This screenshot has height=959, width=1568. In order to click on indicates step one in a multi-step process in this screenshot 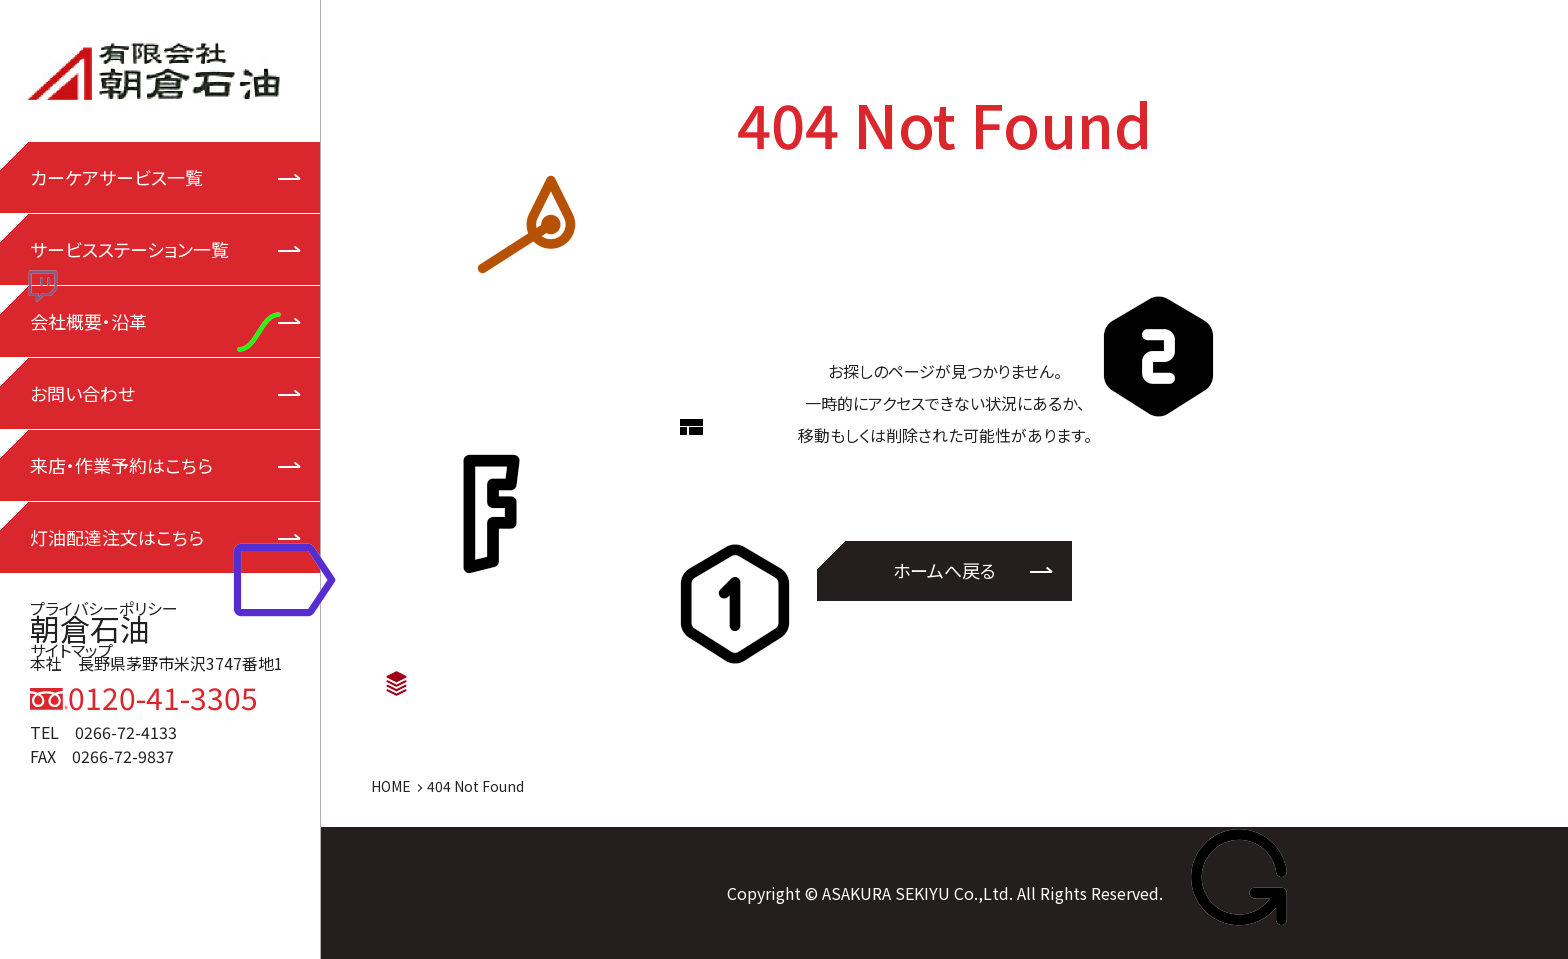, I will do `click(735, 604)`.